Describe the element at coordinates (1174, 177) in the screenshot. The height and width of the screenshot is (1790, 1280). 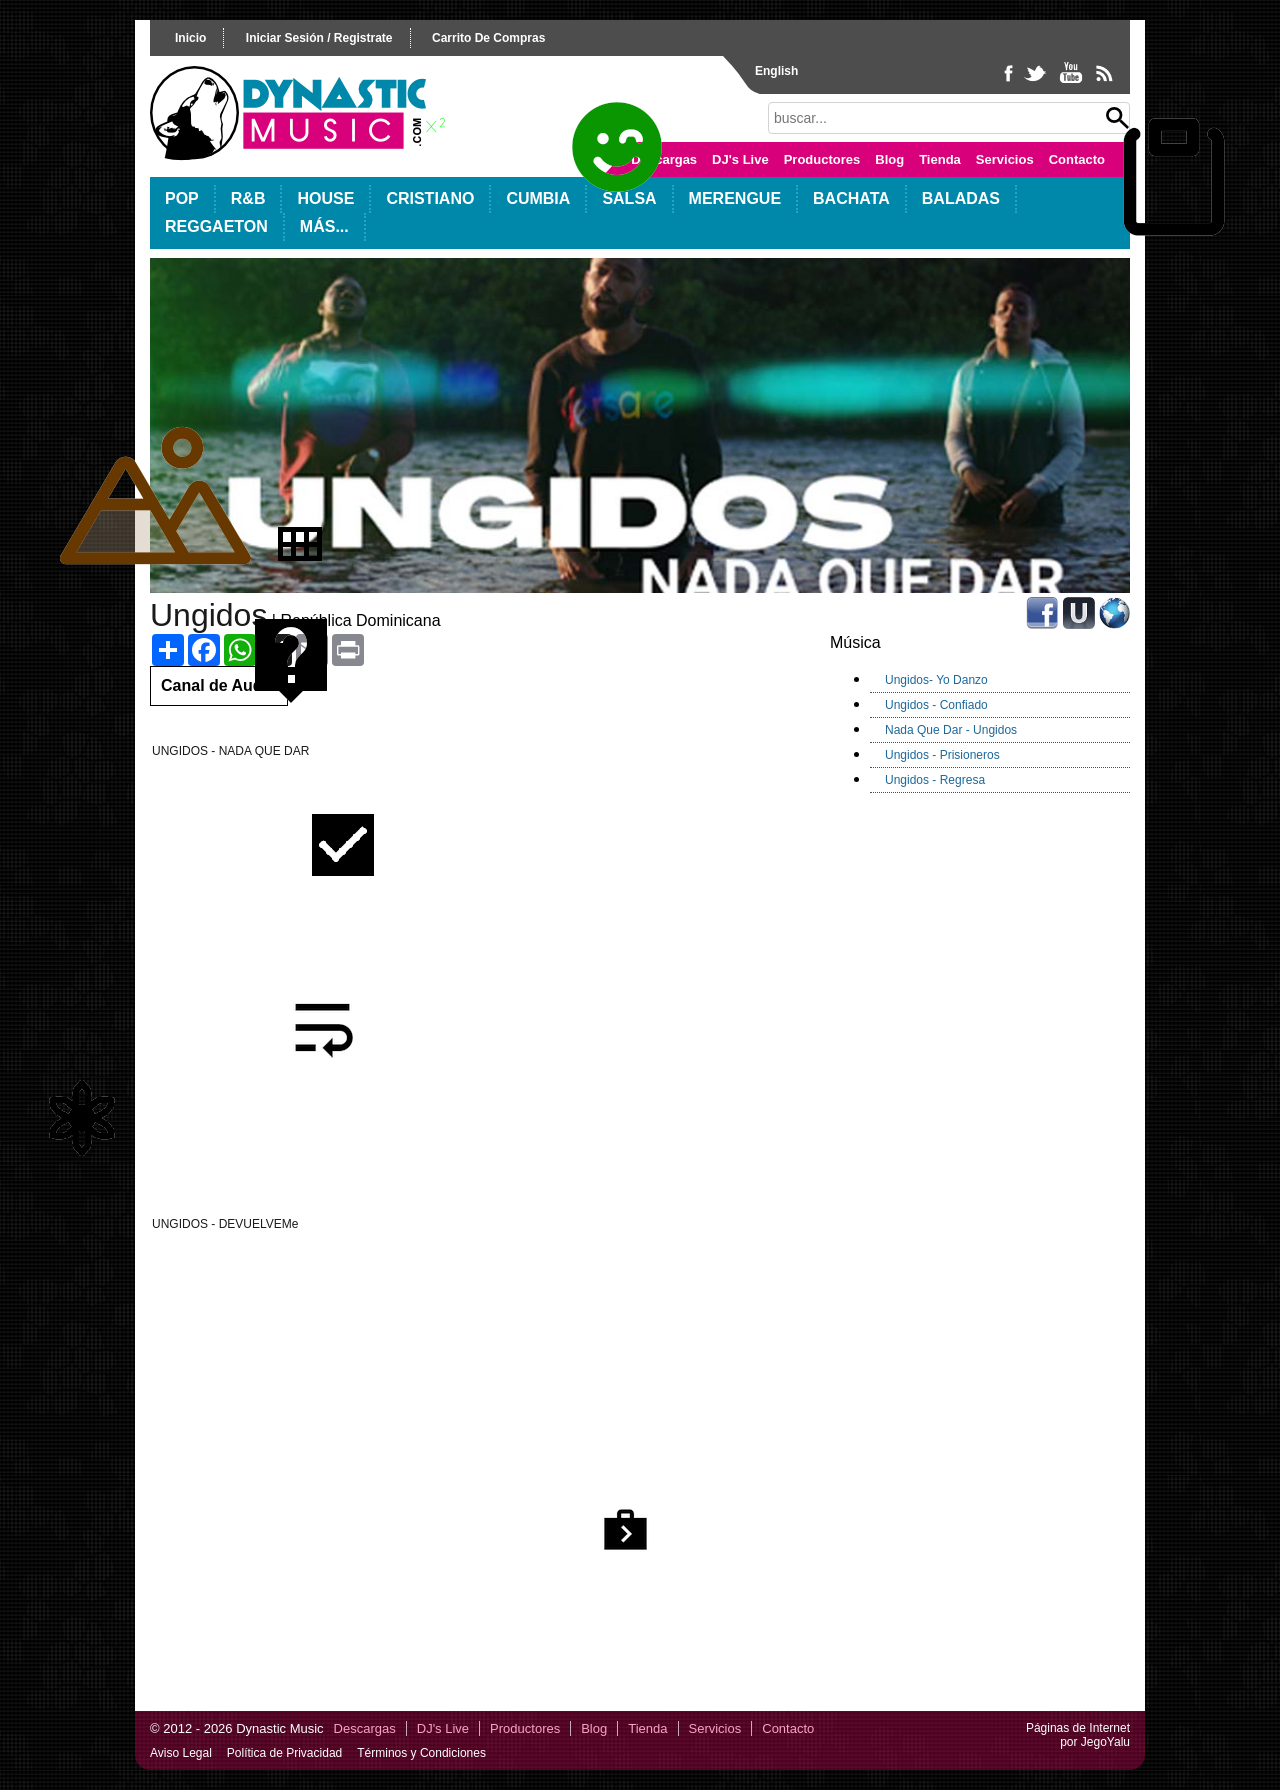
I see `paste copied content from clipboard` at that location.